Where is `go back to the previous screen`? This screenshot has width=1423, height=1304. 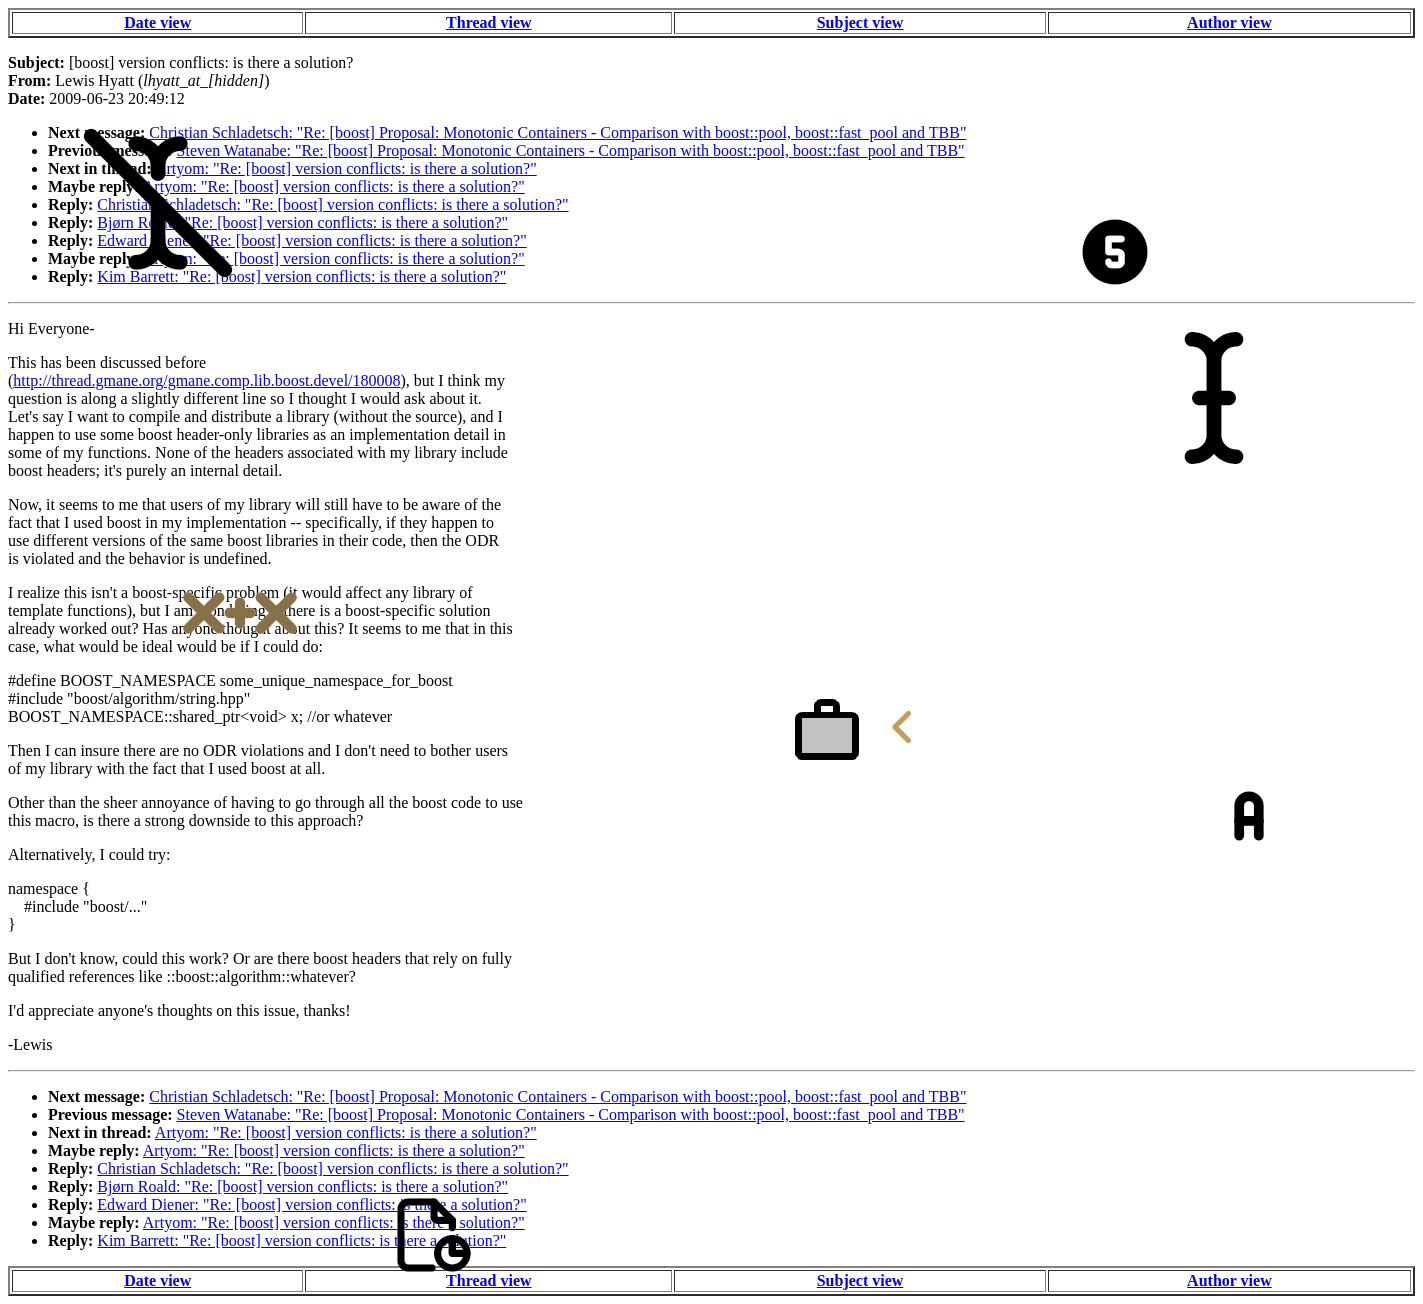
go back to the previous screen is located at coordinates (903, 727).